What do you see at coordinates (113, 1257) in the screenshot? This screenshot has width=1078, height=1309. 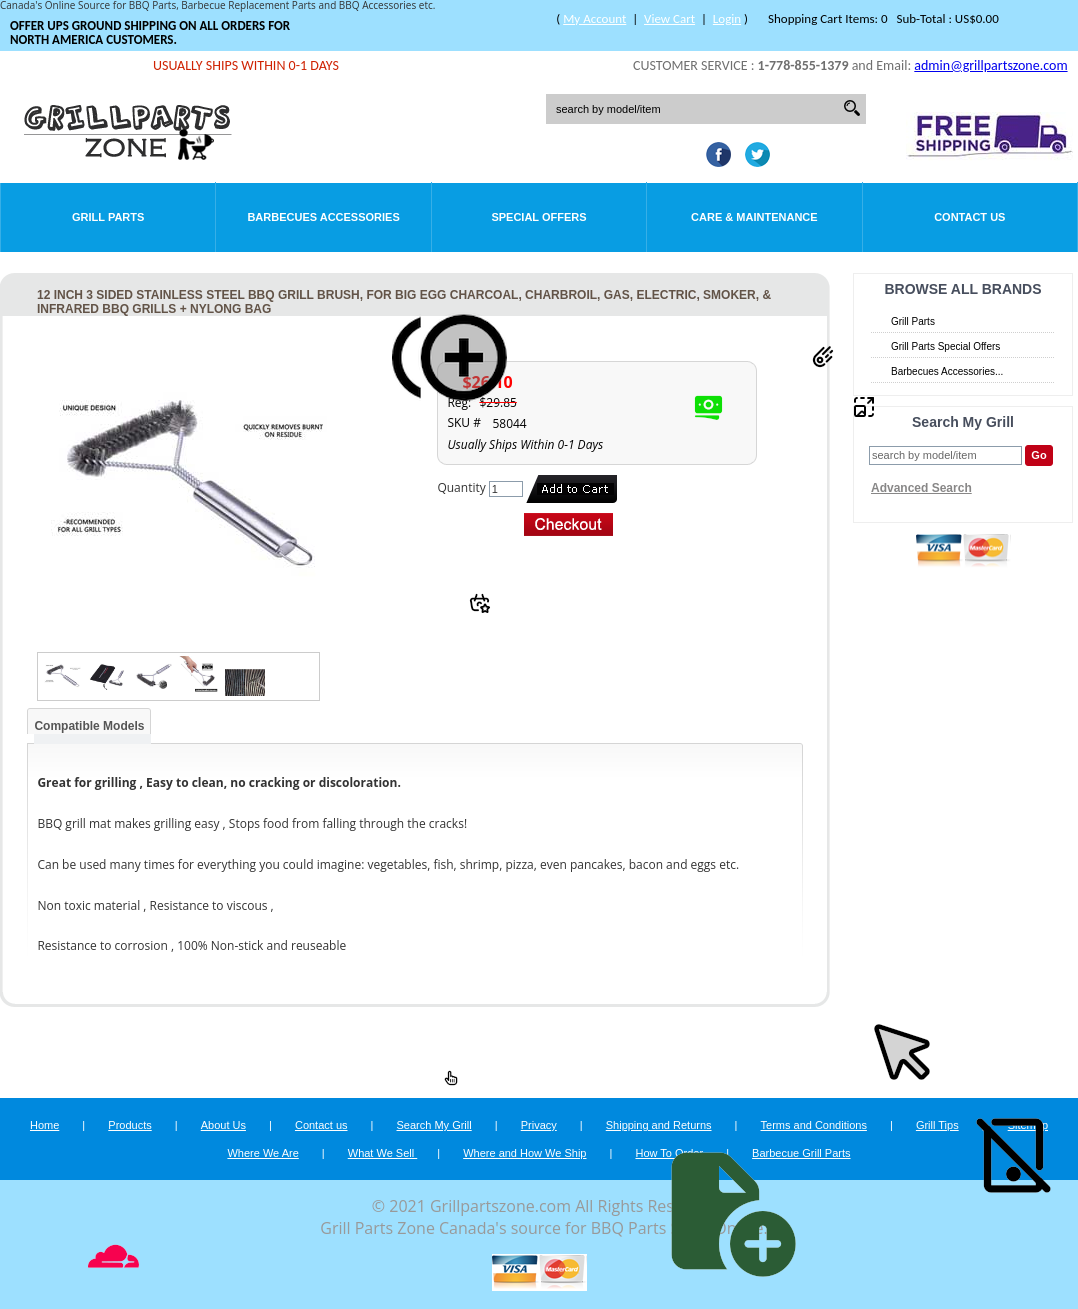 I see `Cloudflare logo` at bounding box center [113, 1257].